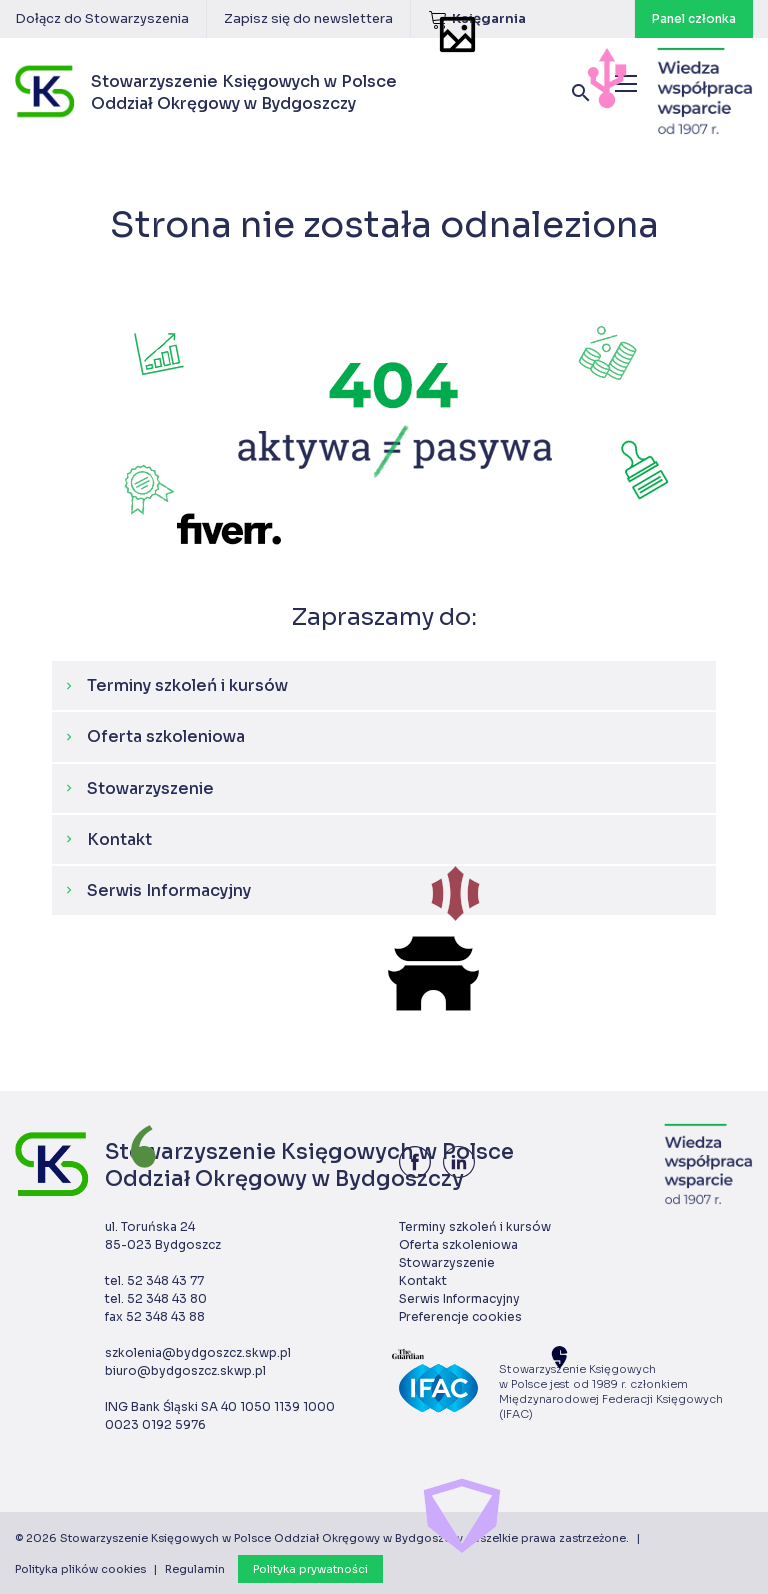  Describe the element at coordinates (433, 973) in the screenshot. I see `access historical landmarks or monuments` at that location.